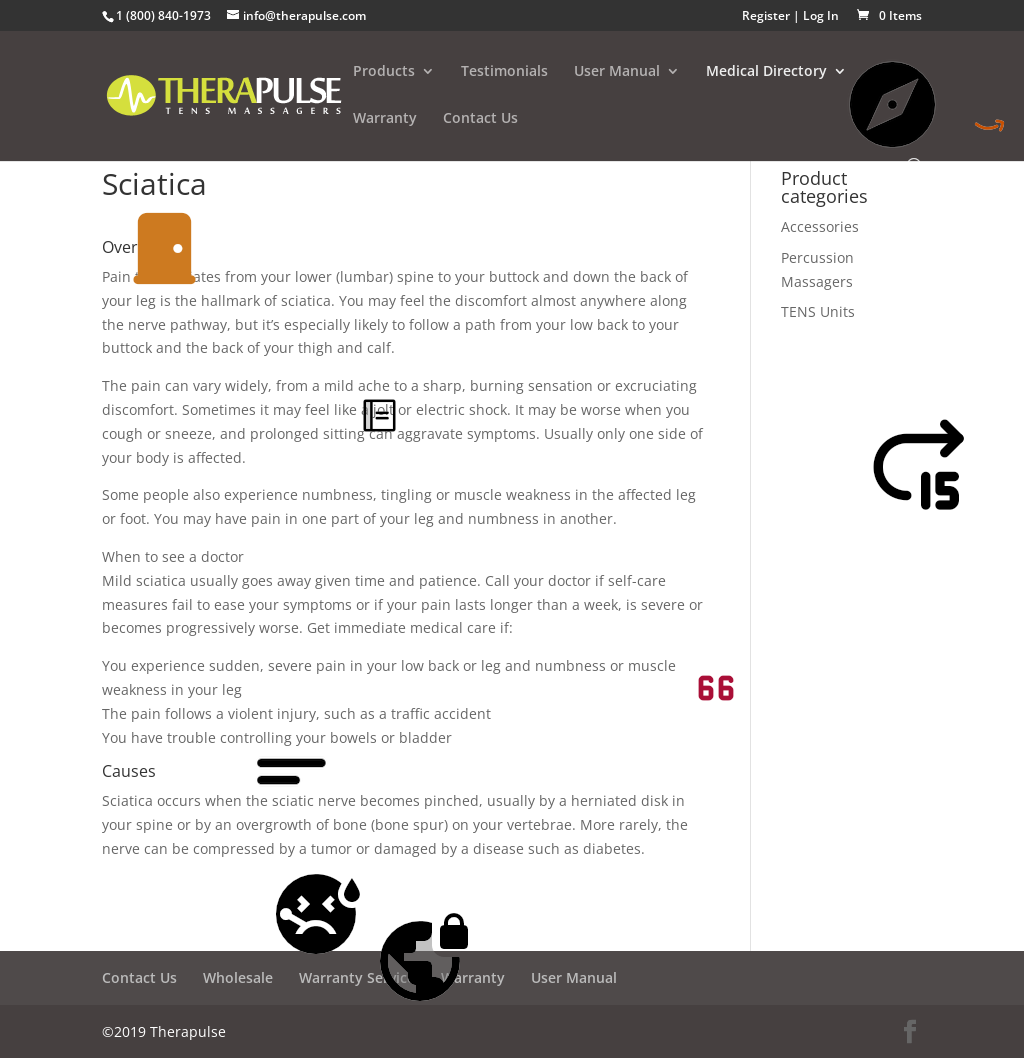  I want to click on indicates a short text input field, so click(291, 771).